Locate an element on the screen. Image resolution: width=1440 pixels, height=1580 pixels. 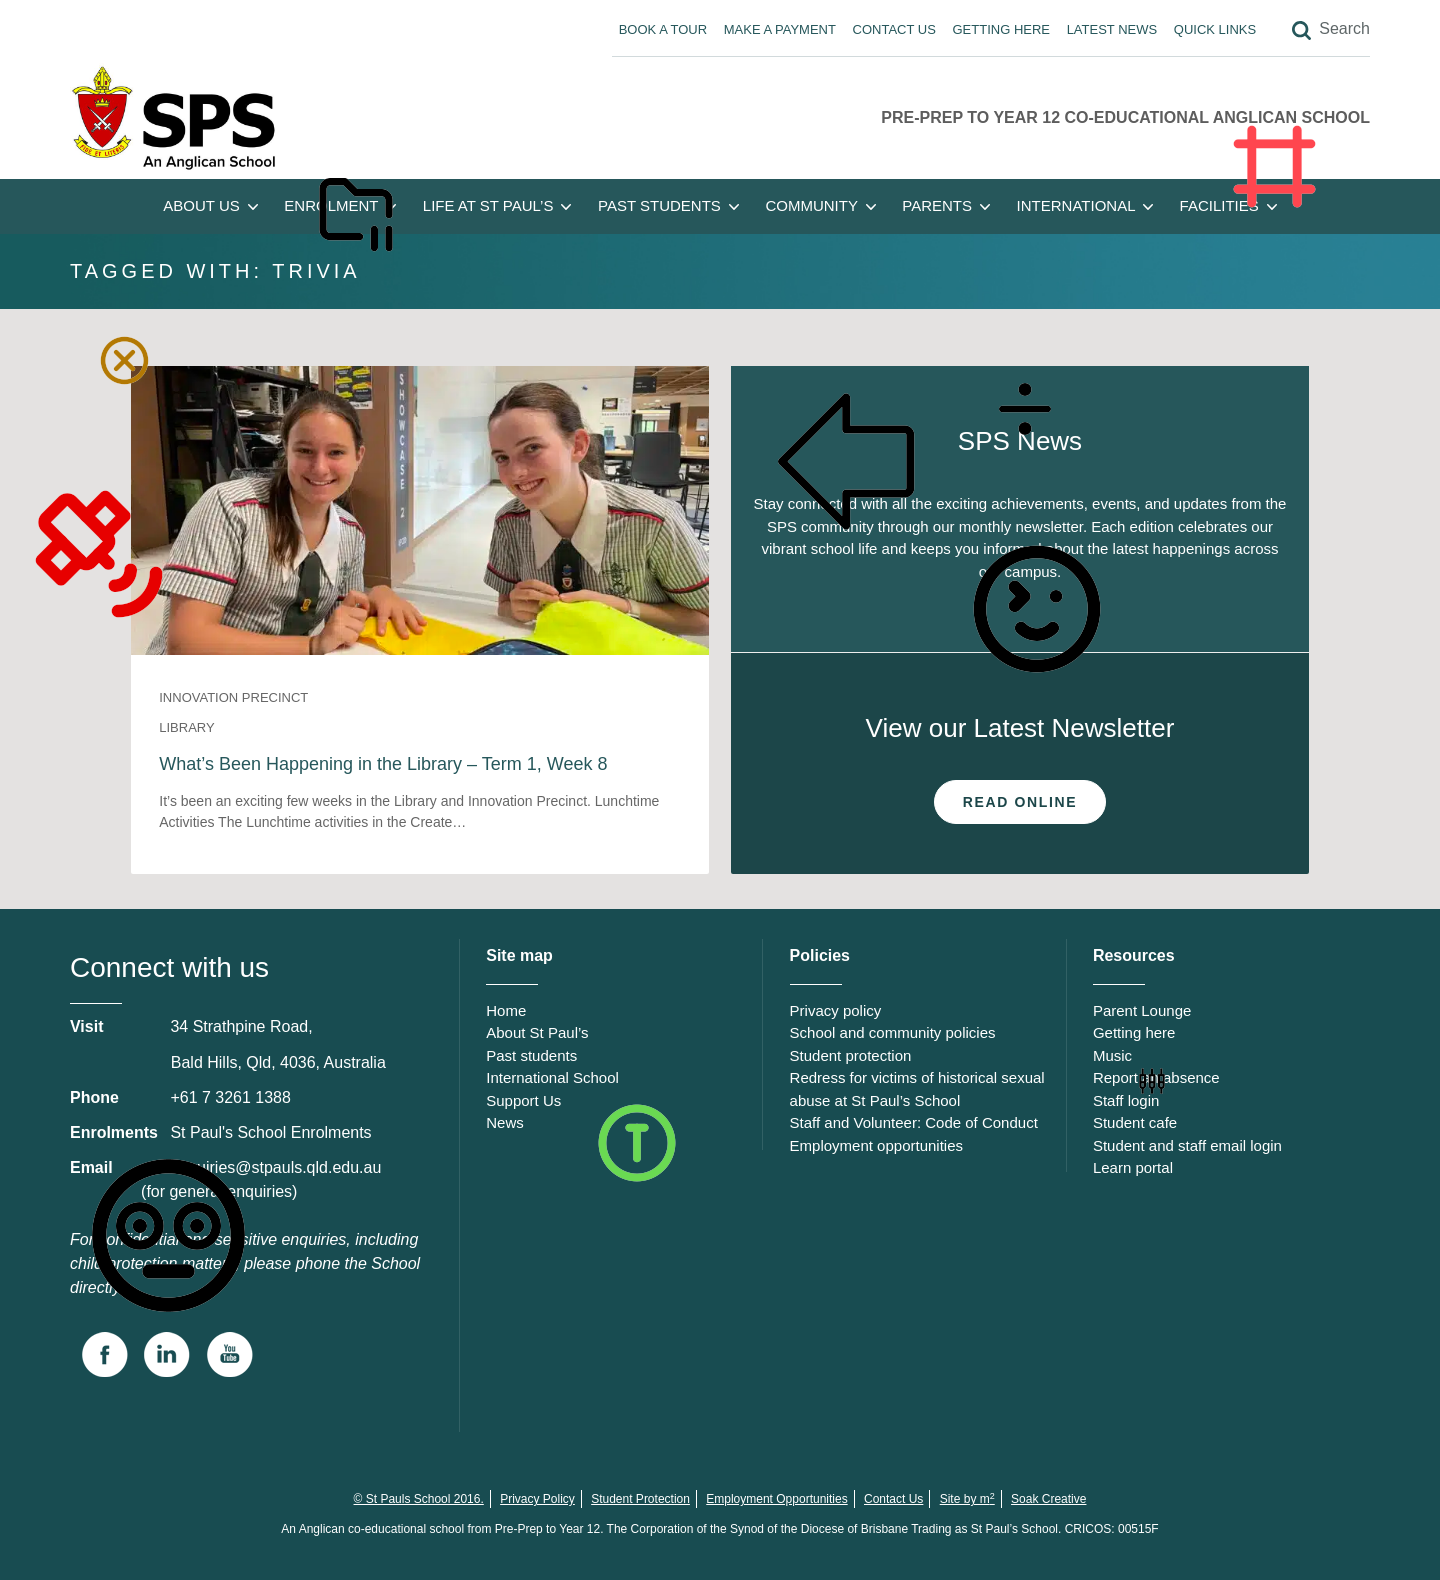
perform a division calculation is located at coordinates (1025, 409).